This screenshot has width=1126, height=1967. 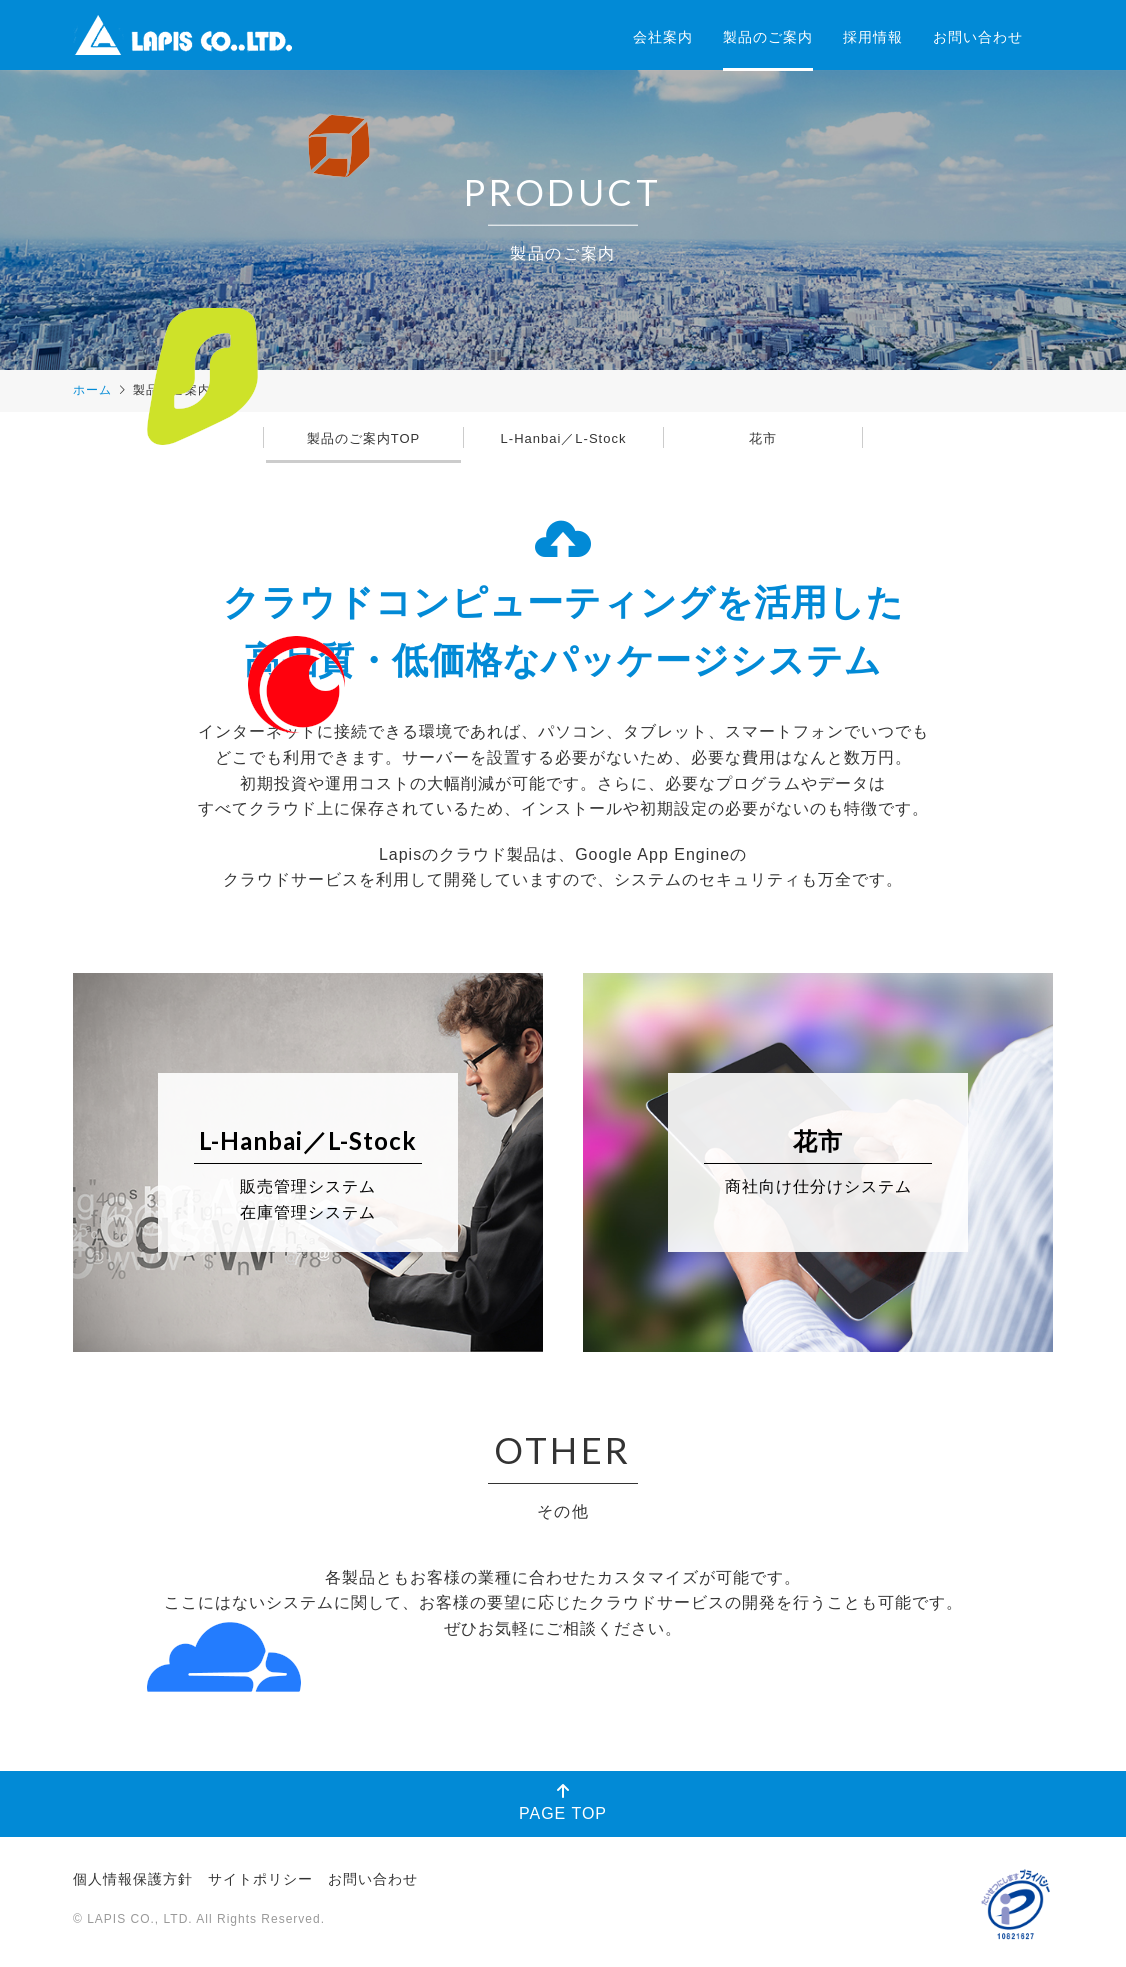 I want to click on cloudflare logo, so click(x=224, y=1657).